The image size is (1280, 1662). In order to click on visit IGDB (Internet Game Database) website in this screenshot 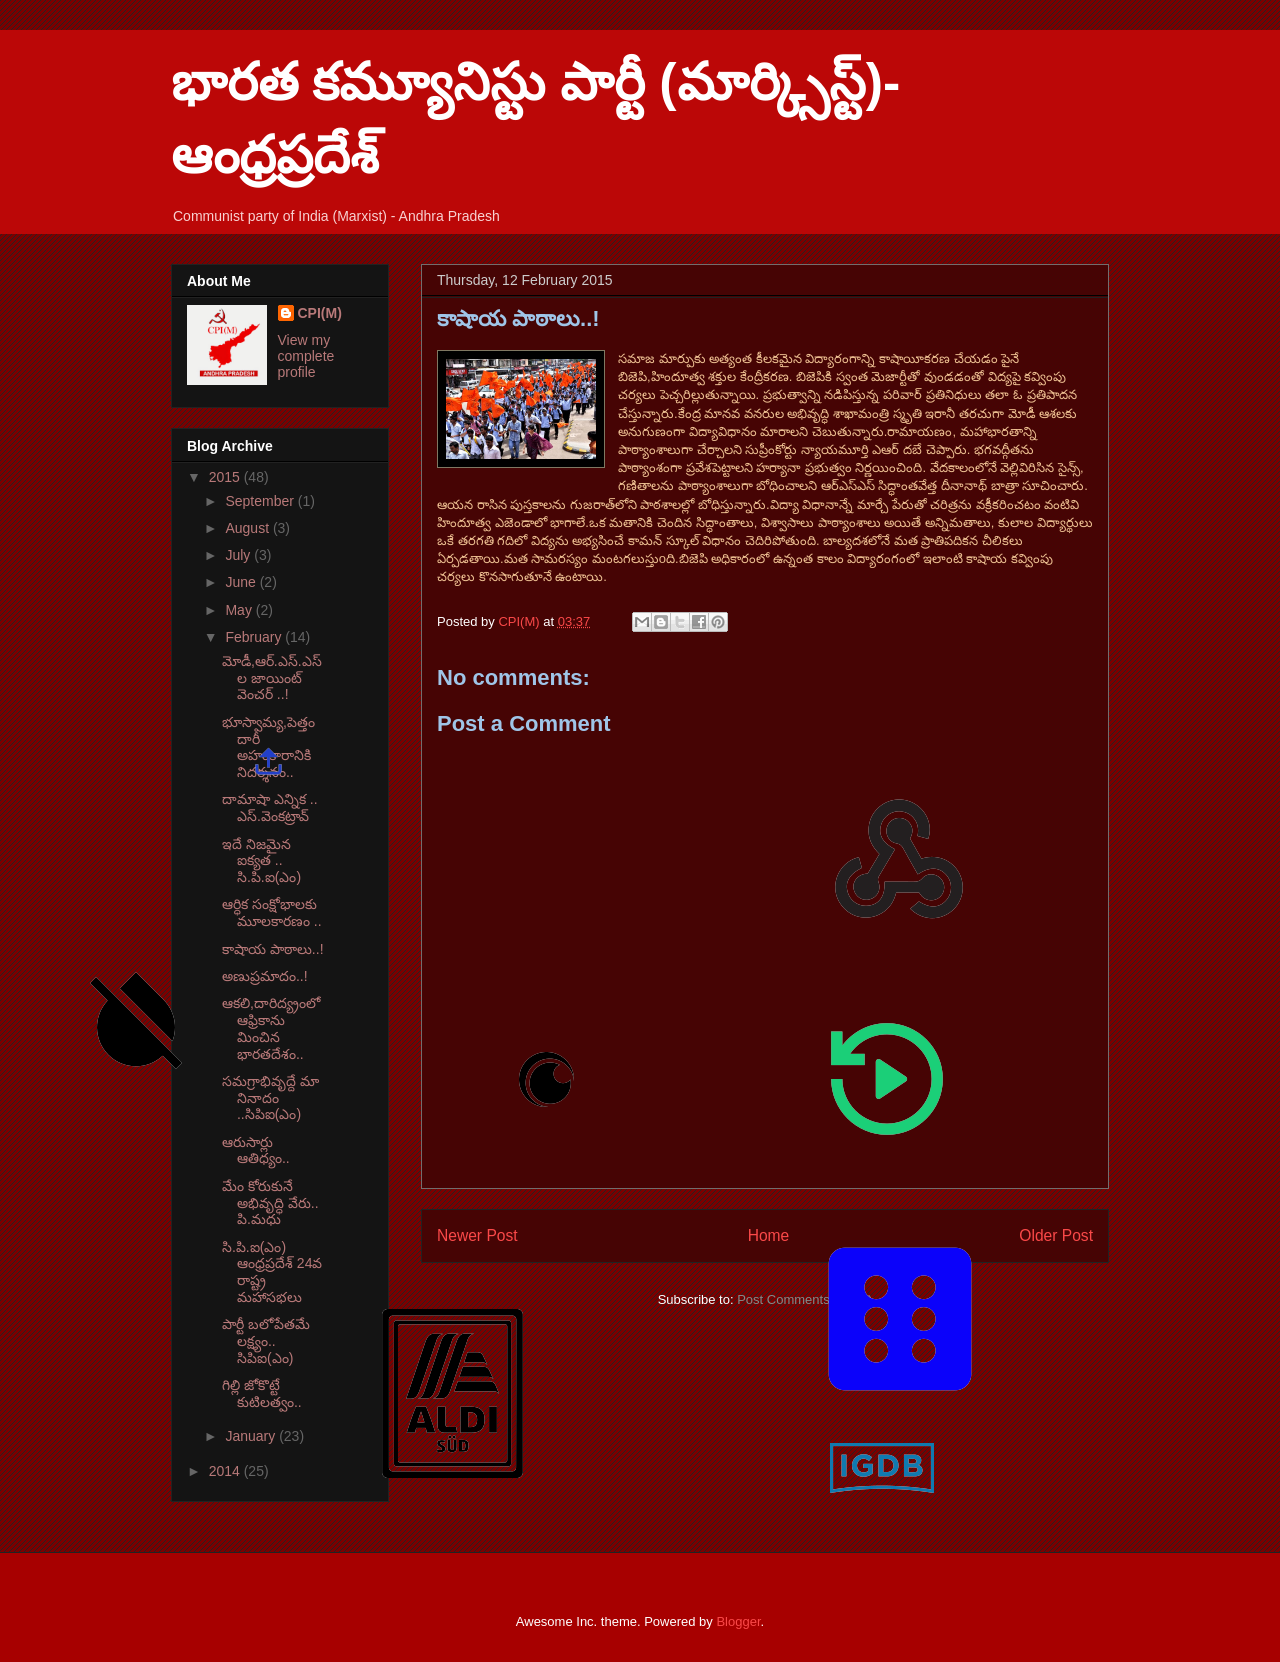, I will do `click(882, 1468)`.